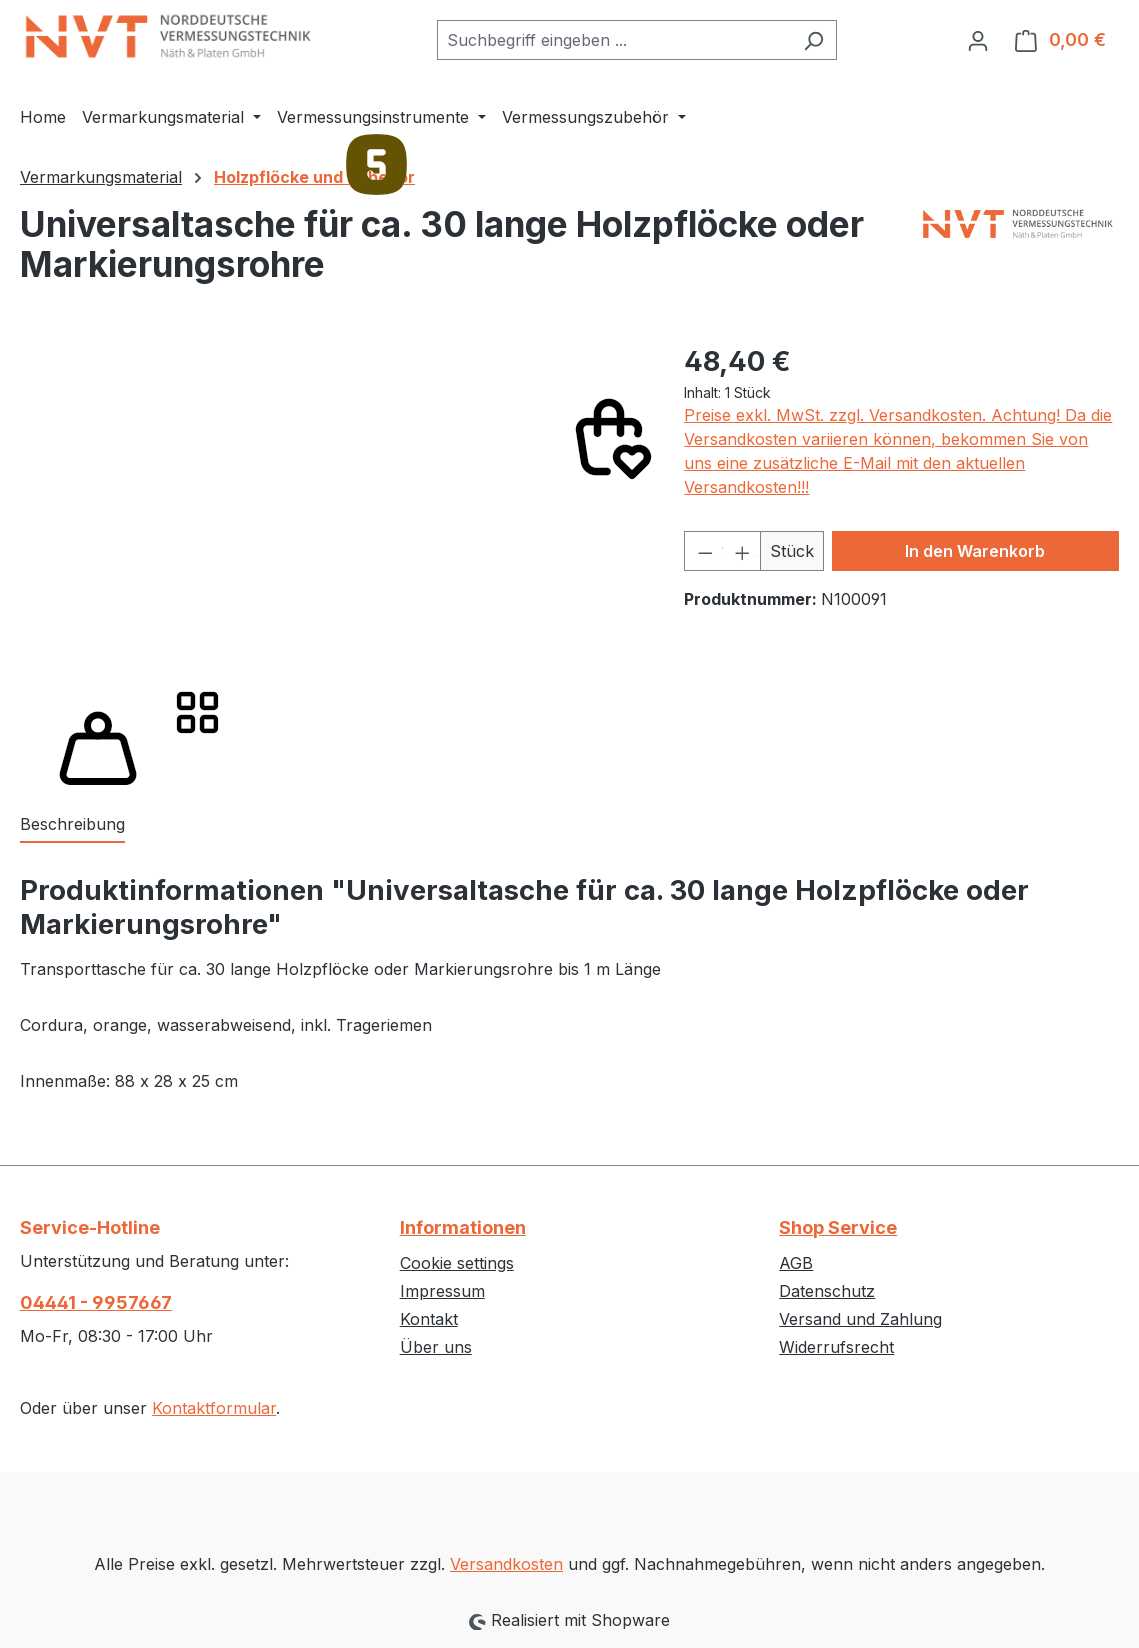 The height and width of the screenshot is (1648, 1139). I want to click on indicates step 5 in a numbered sequence, so click(376, 164).